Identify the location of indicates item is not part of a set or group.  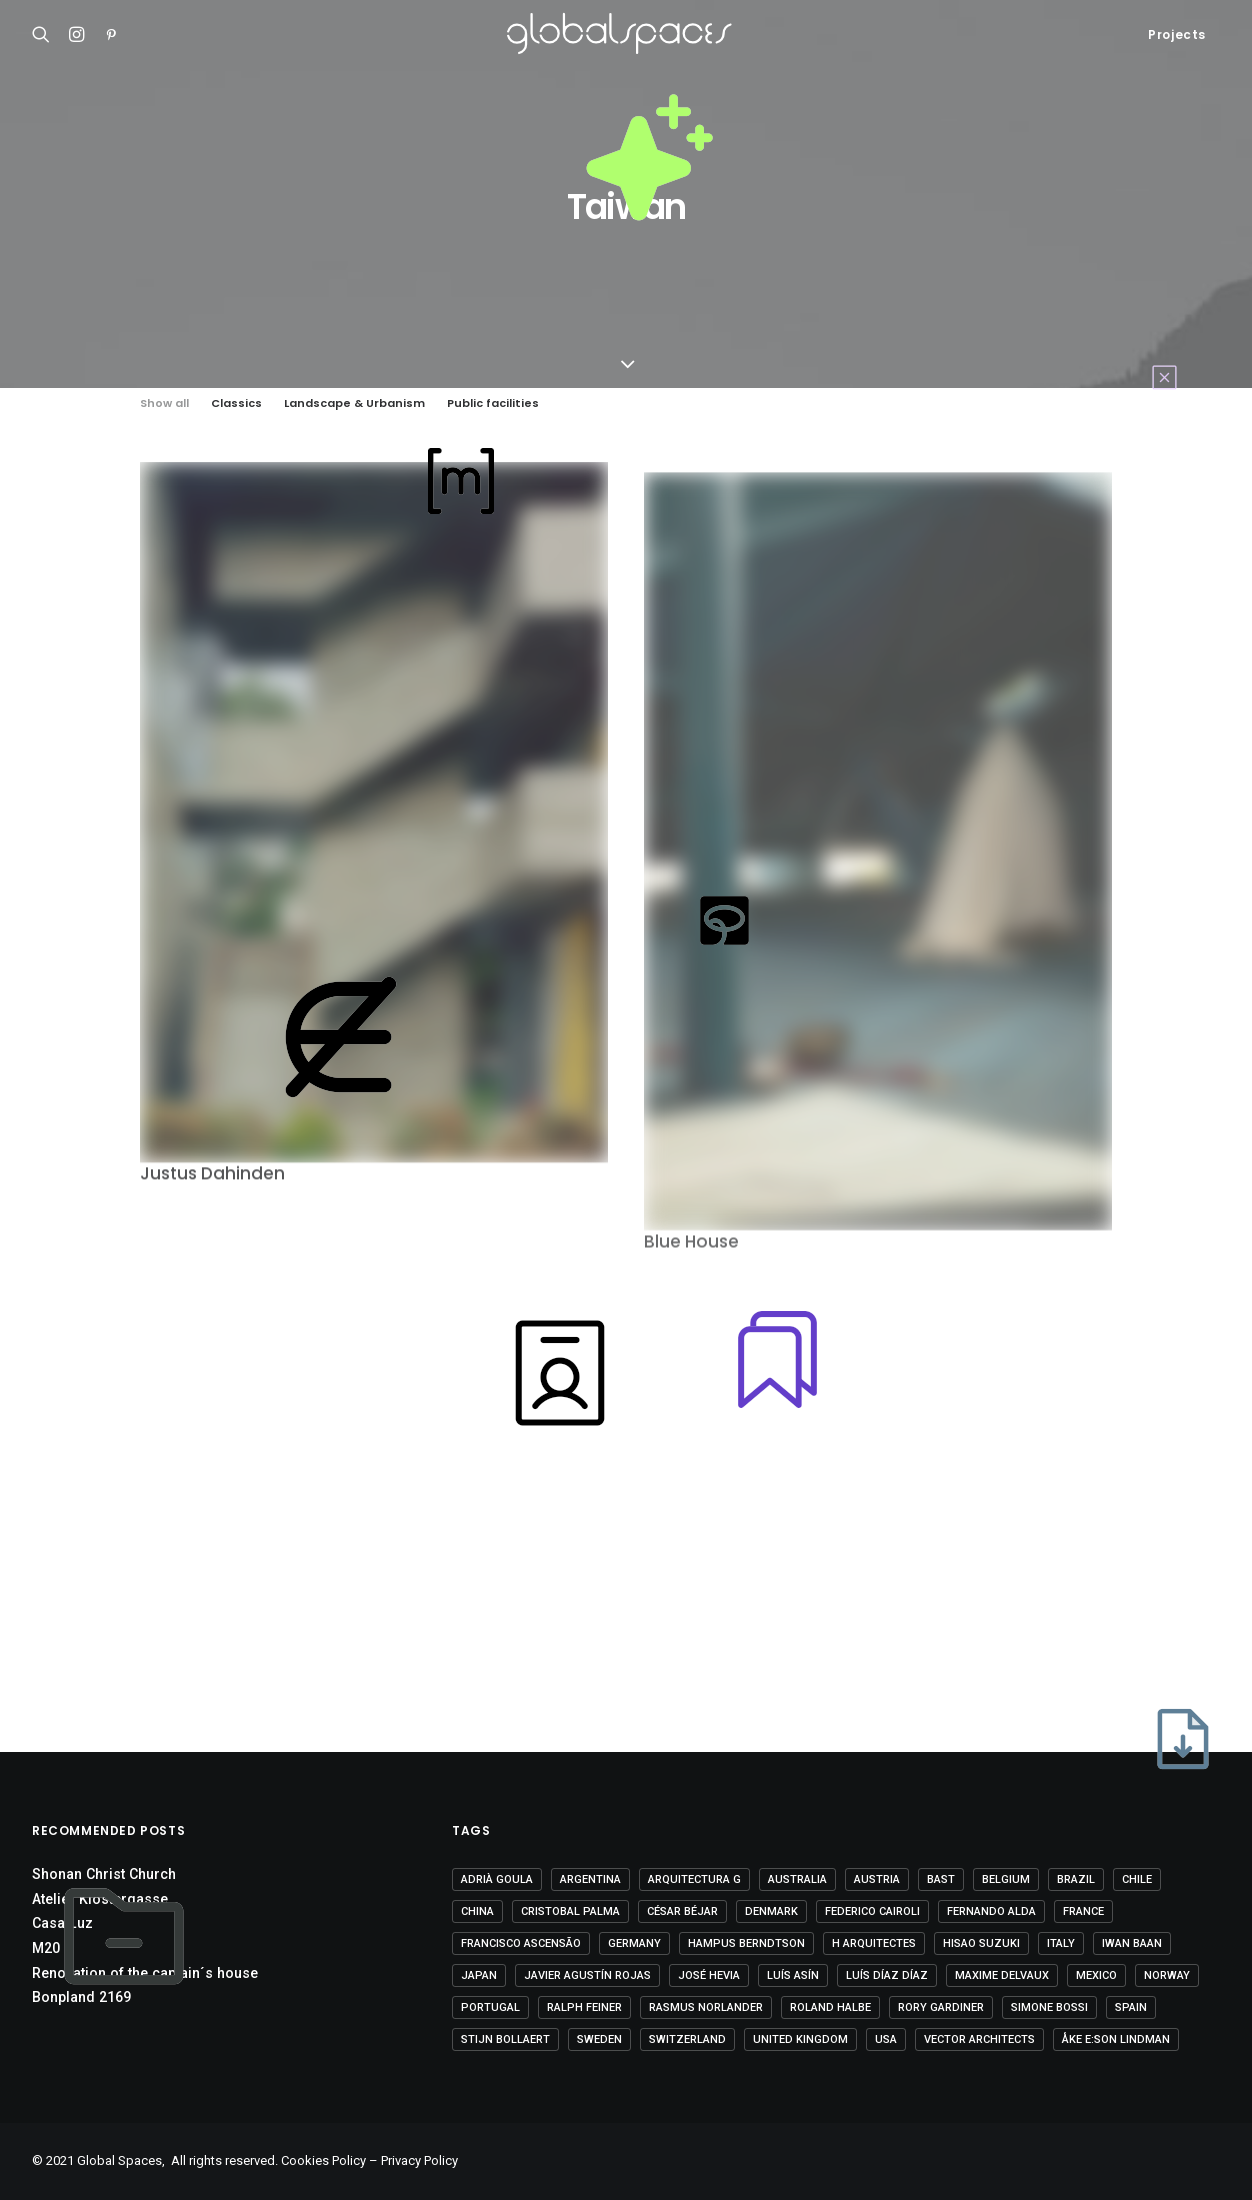
(341, 1037).